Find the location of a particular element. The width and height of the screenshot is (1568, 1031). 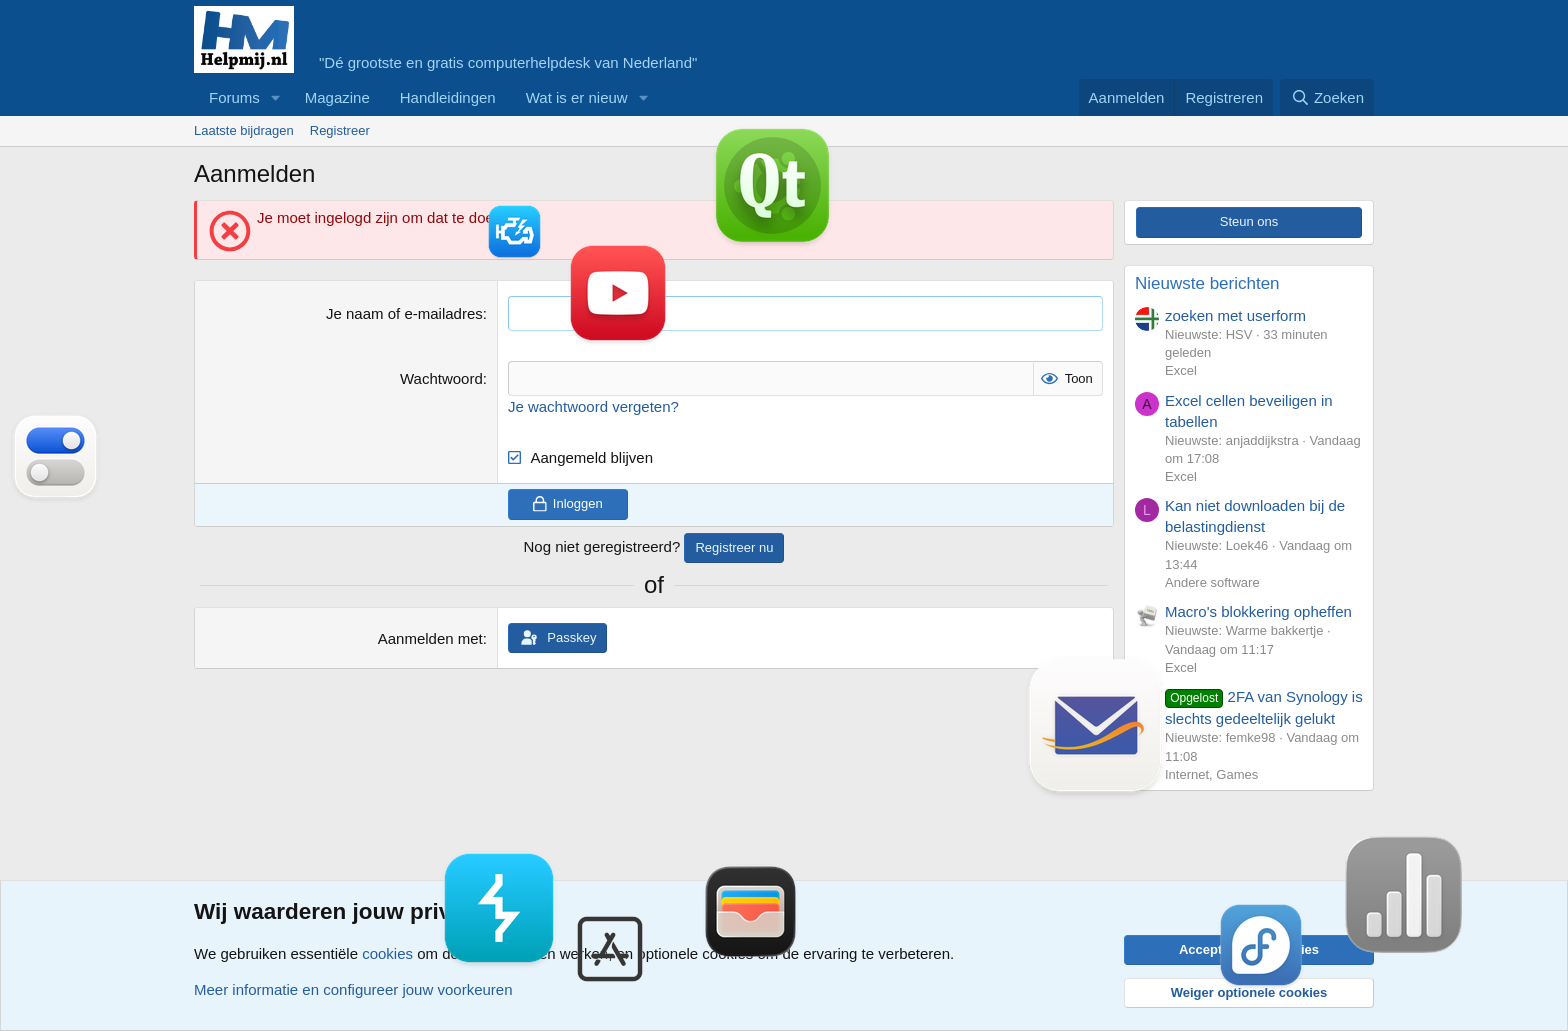

diagnose and troubleshoot SELinux security alerts is located at coordinates (514, 231).